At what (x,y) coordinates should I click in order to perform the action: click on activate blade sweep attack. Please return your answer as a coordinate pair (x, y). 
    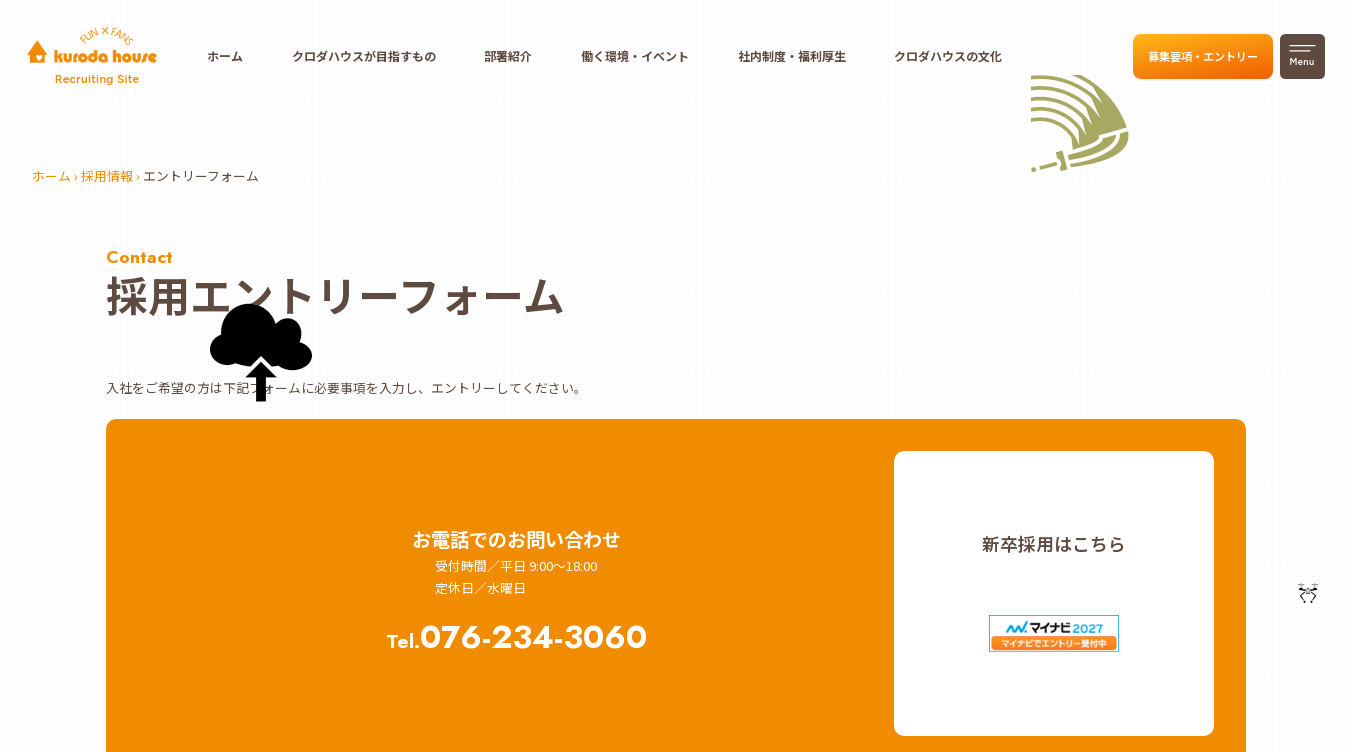
    Looking at the image, I should click on (1079, 123).